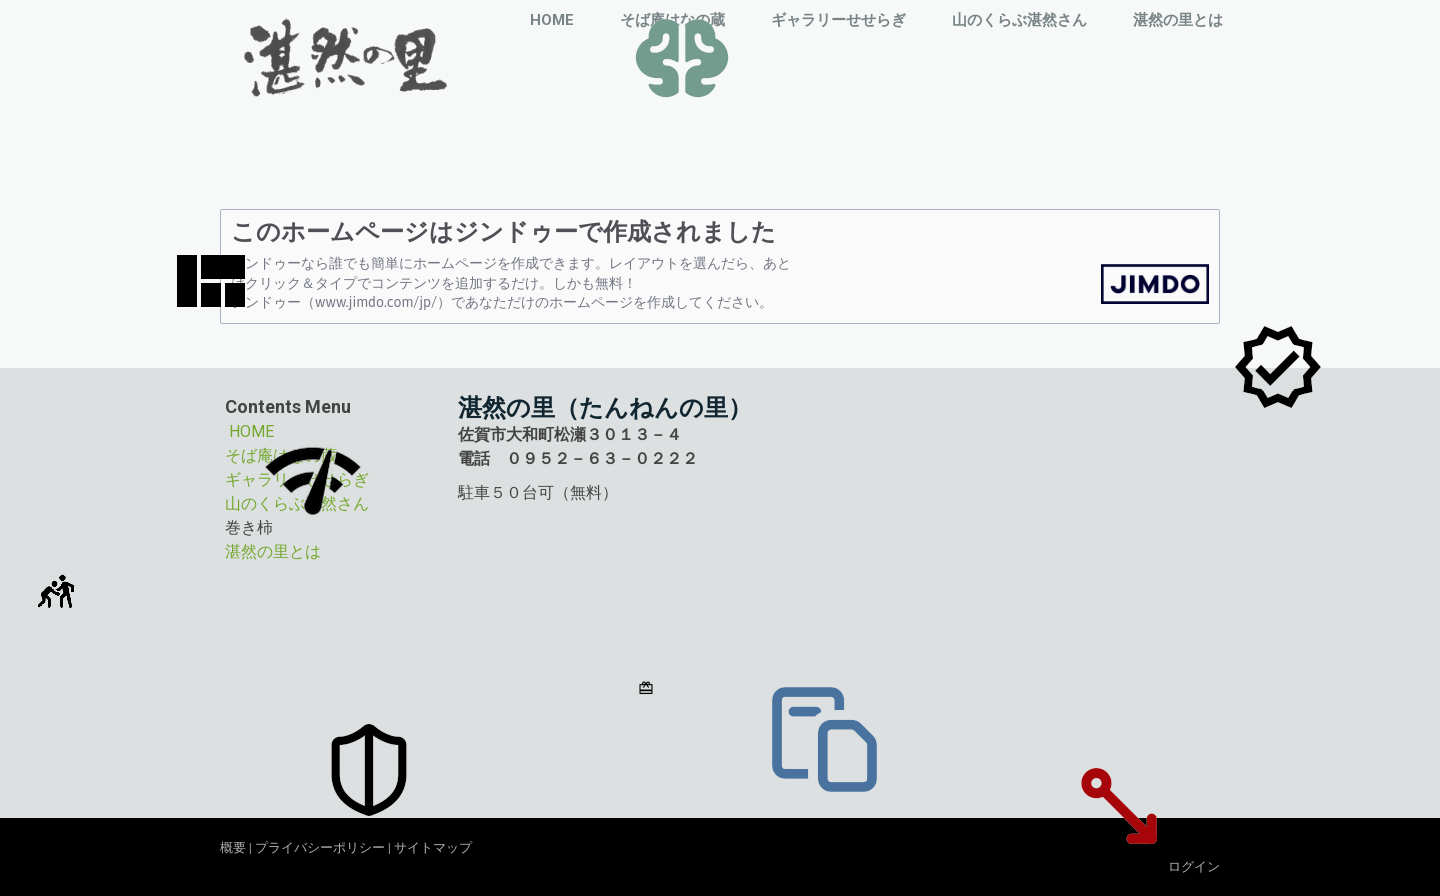  I want to click on copy file to clipboard, so click(824, 739).